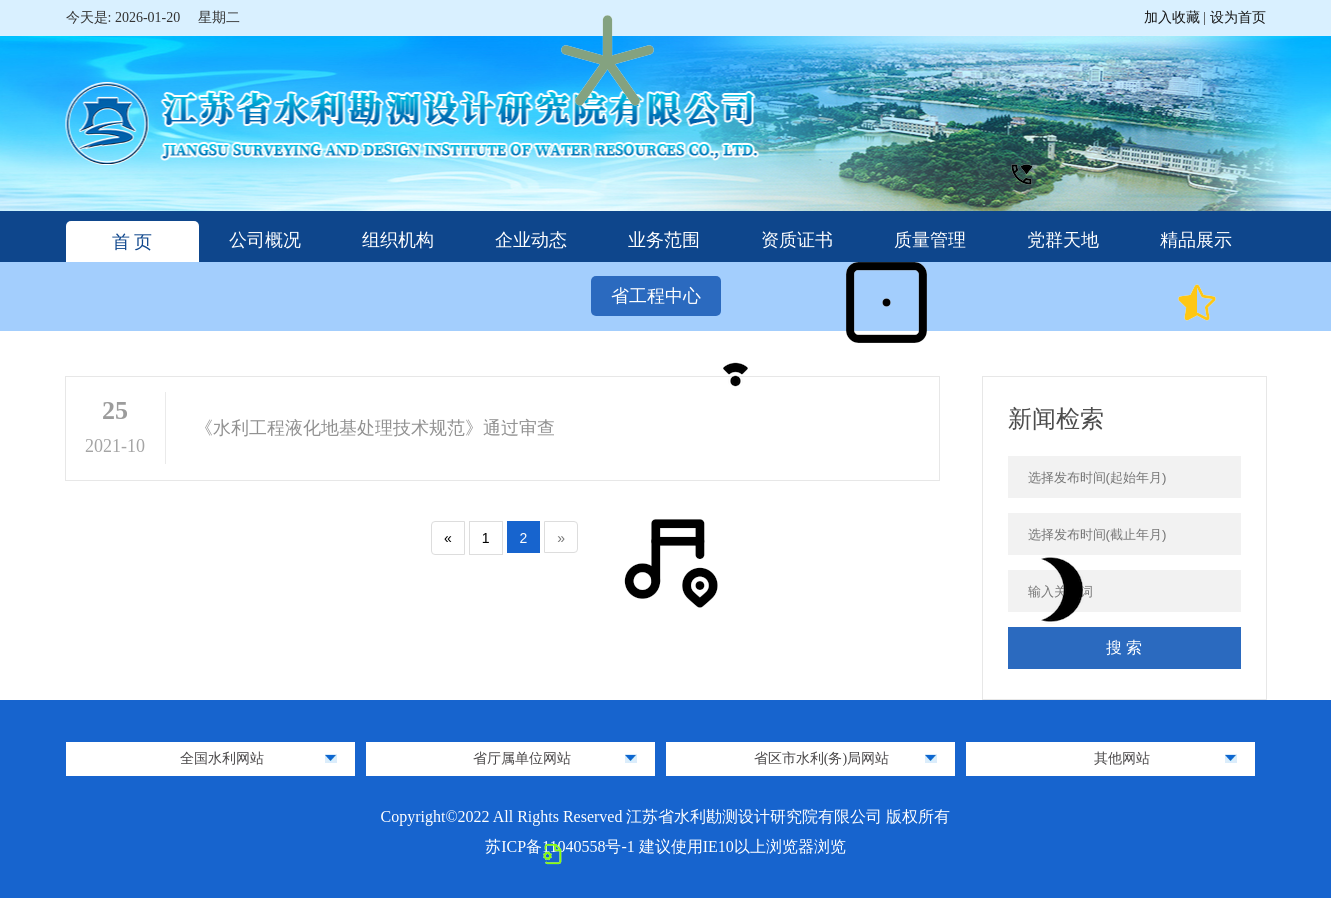  I want to click on indicates a partial or half rating, so click(1197, 303).